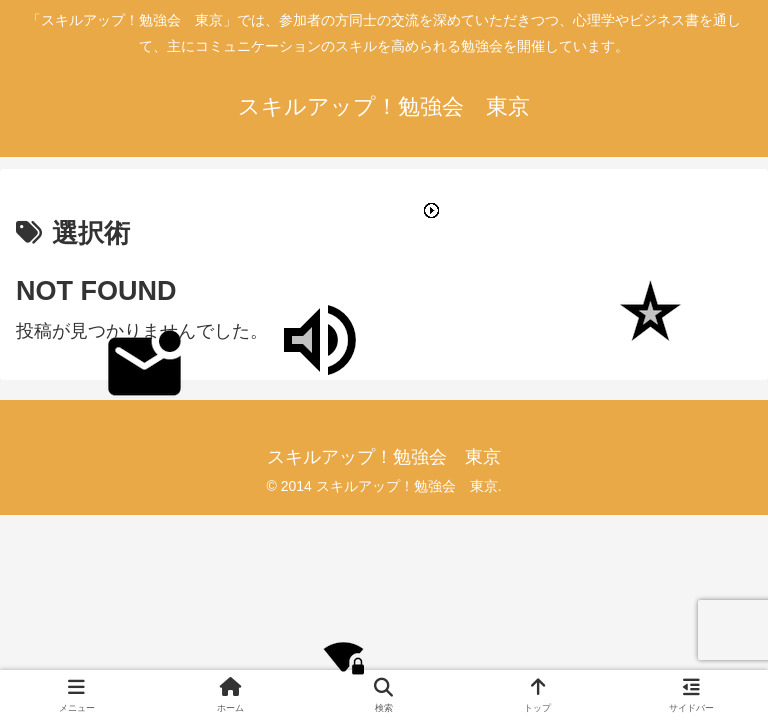 The width and height of the screenshot is (768, 720). What do you see at coordinates (650, 310) in the screenshot?
I see `rate or review an item` at bounding box center [650, 310].